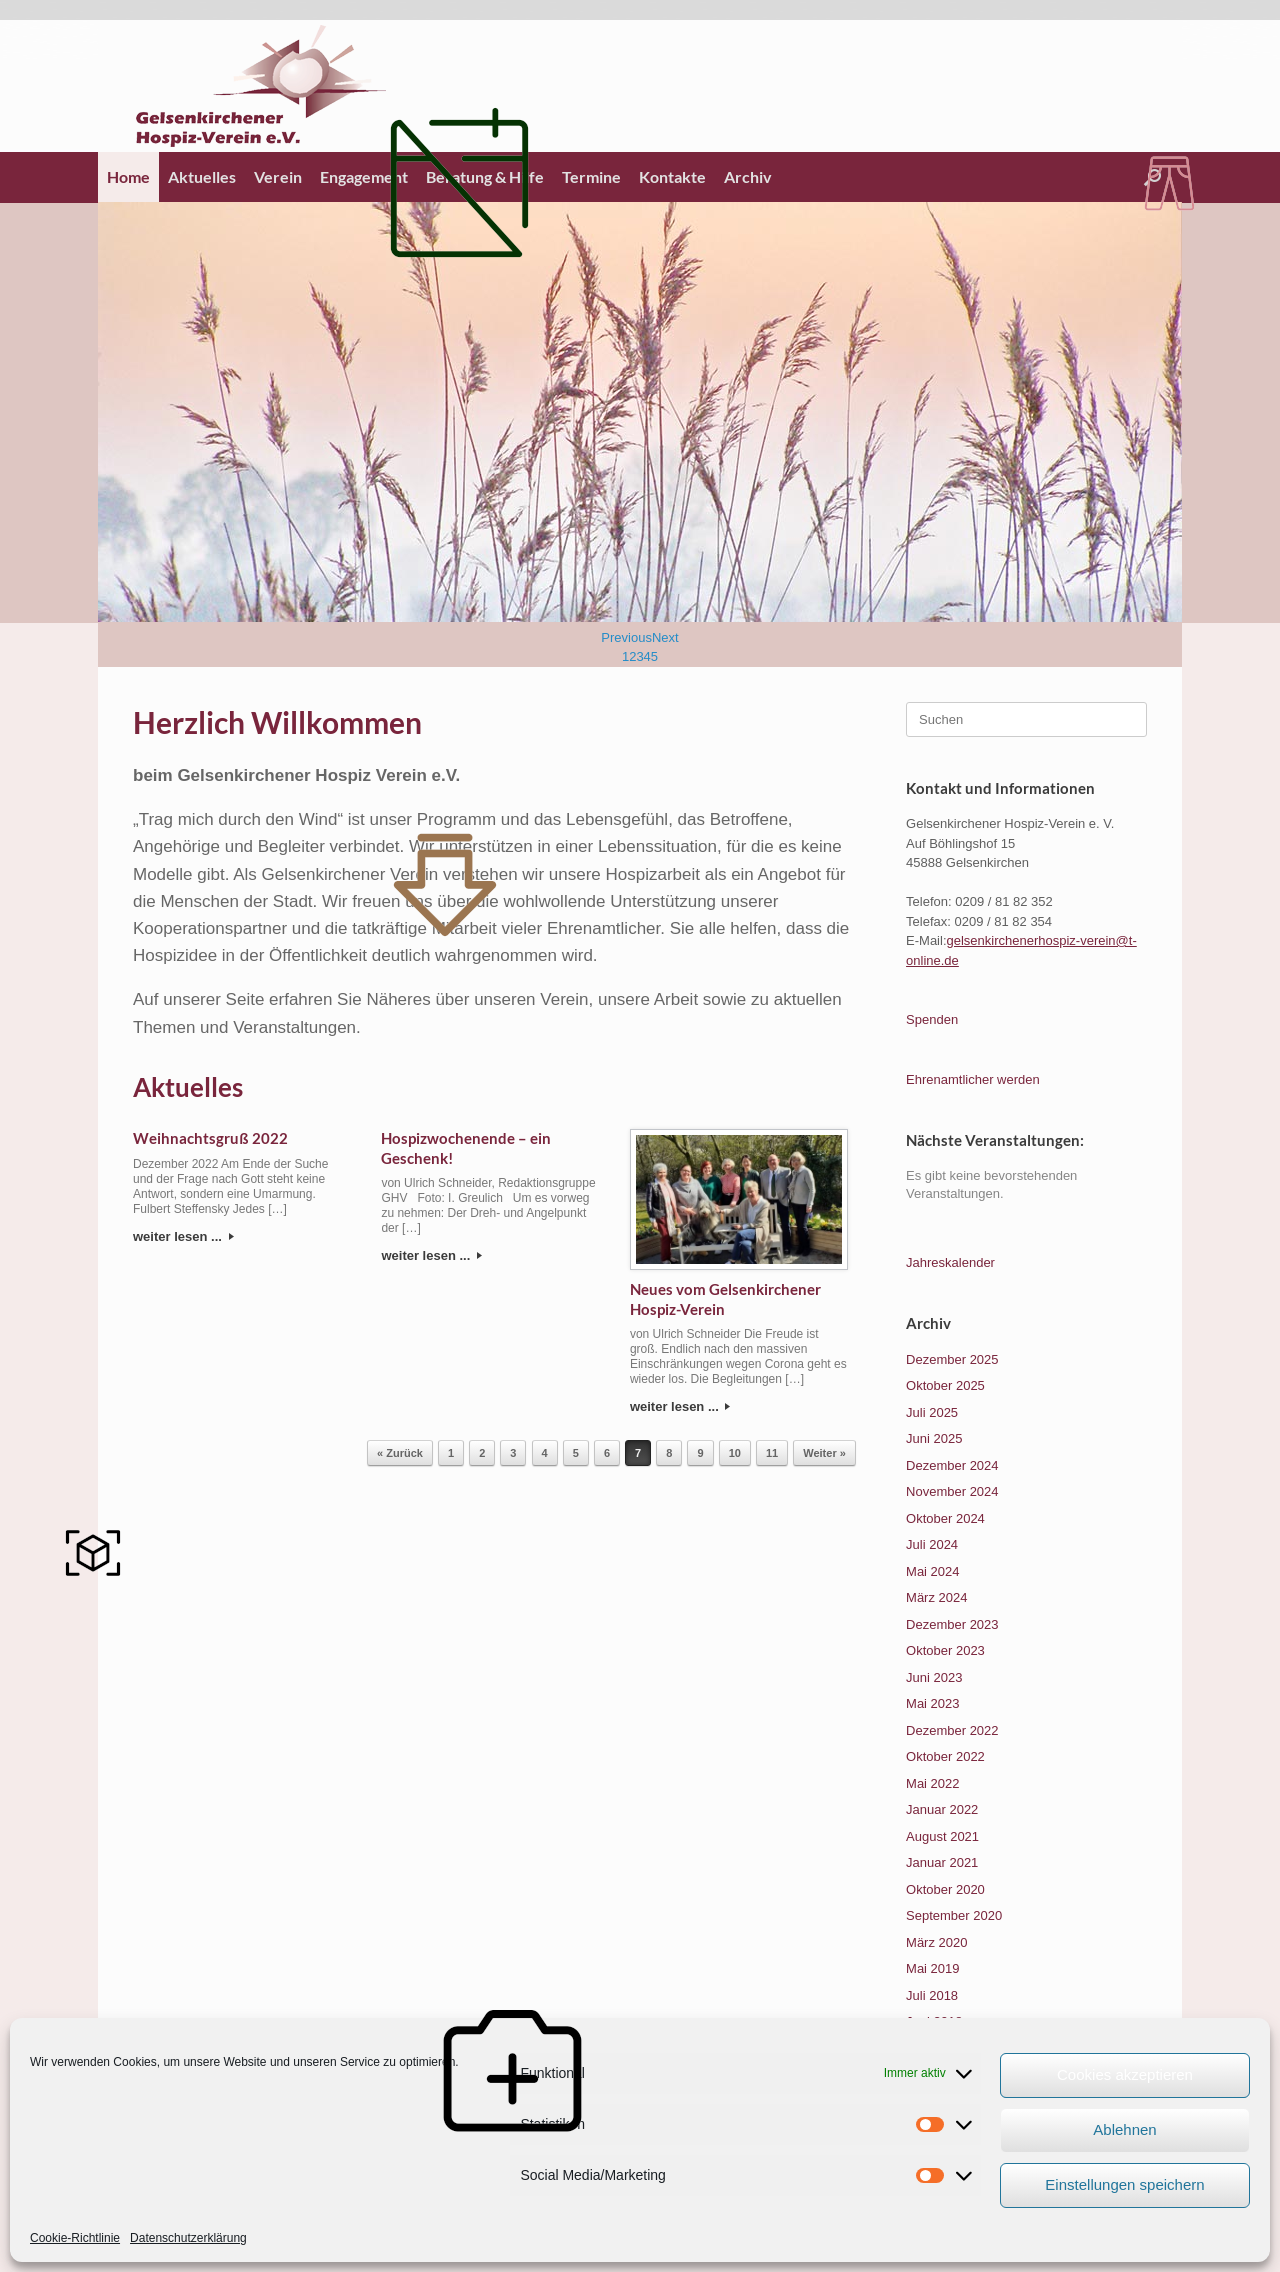 This screenshot has width=1280, height=2272. What do you see at coordinates (445, 881) in the screenshot?
I see `download file or content` at bounding box center [445, 881].